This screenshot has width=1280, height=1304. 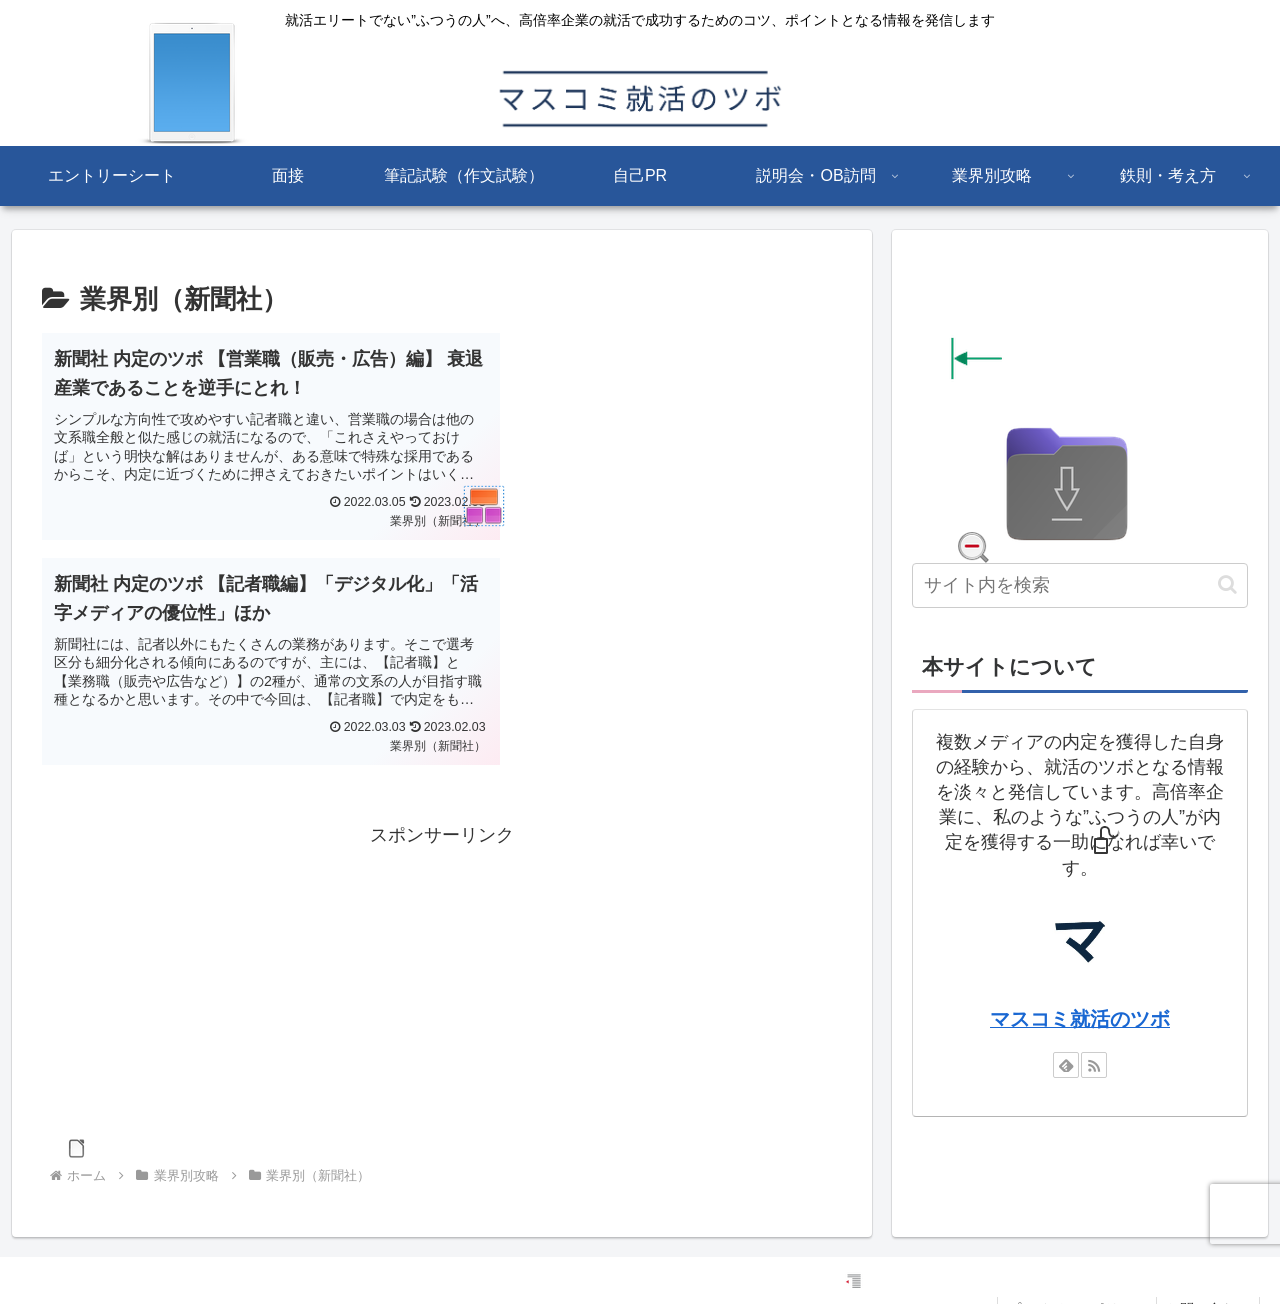 What do you see at coordinates (853, 1281) in the screenshot?
I see `decrease text indentation` at bounding box center [853, 1281].